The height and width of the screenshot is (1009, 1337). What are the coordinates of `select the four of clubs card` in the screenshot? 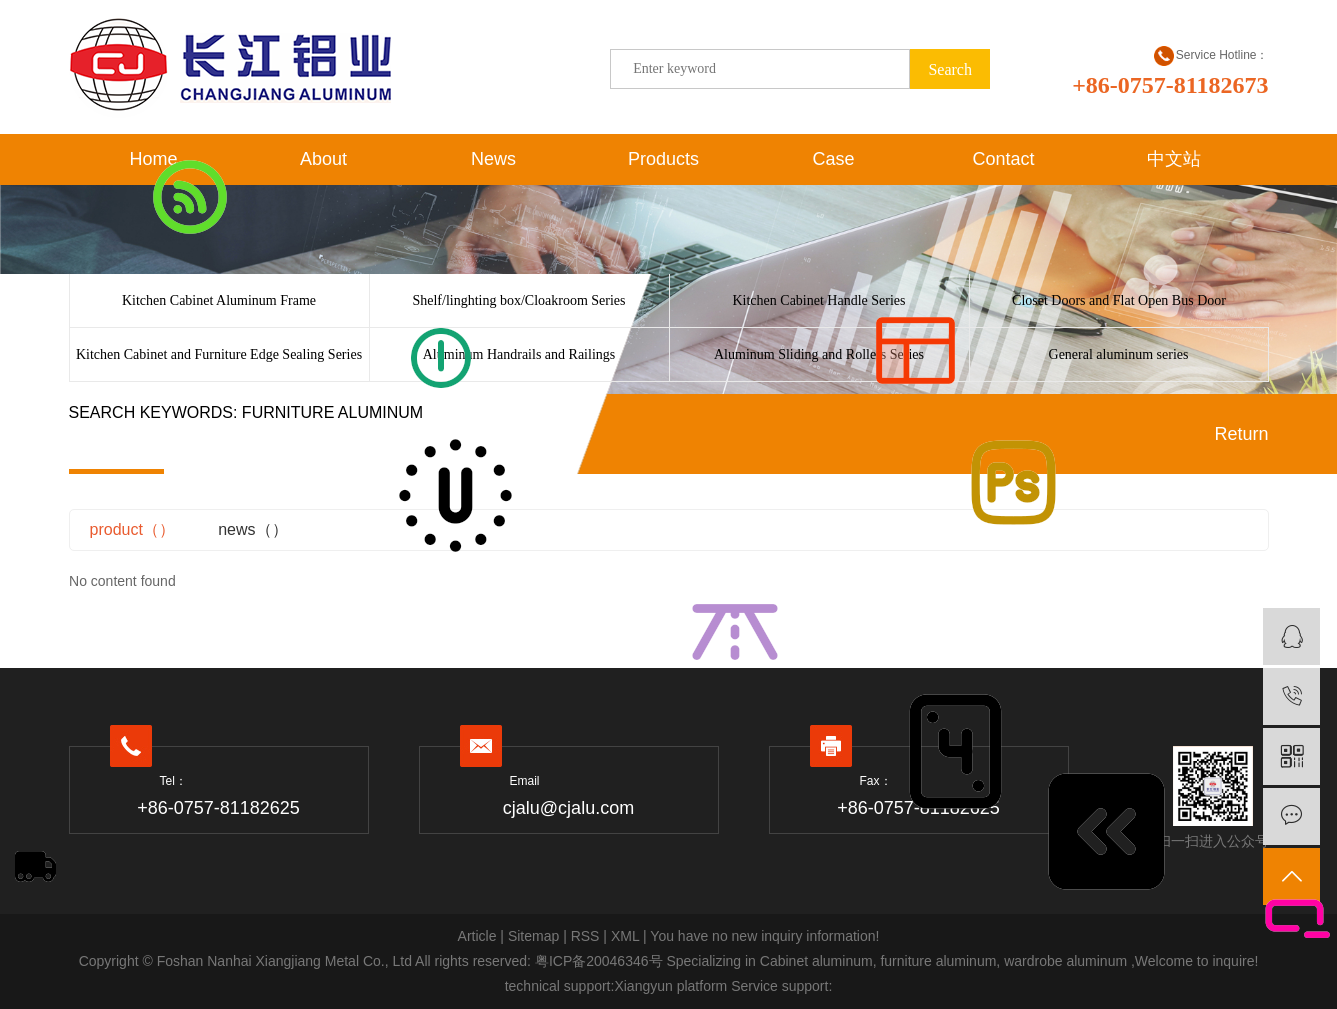 It's located at (955, 751).